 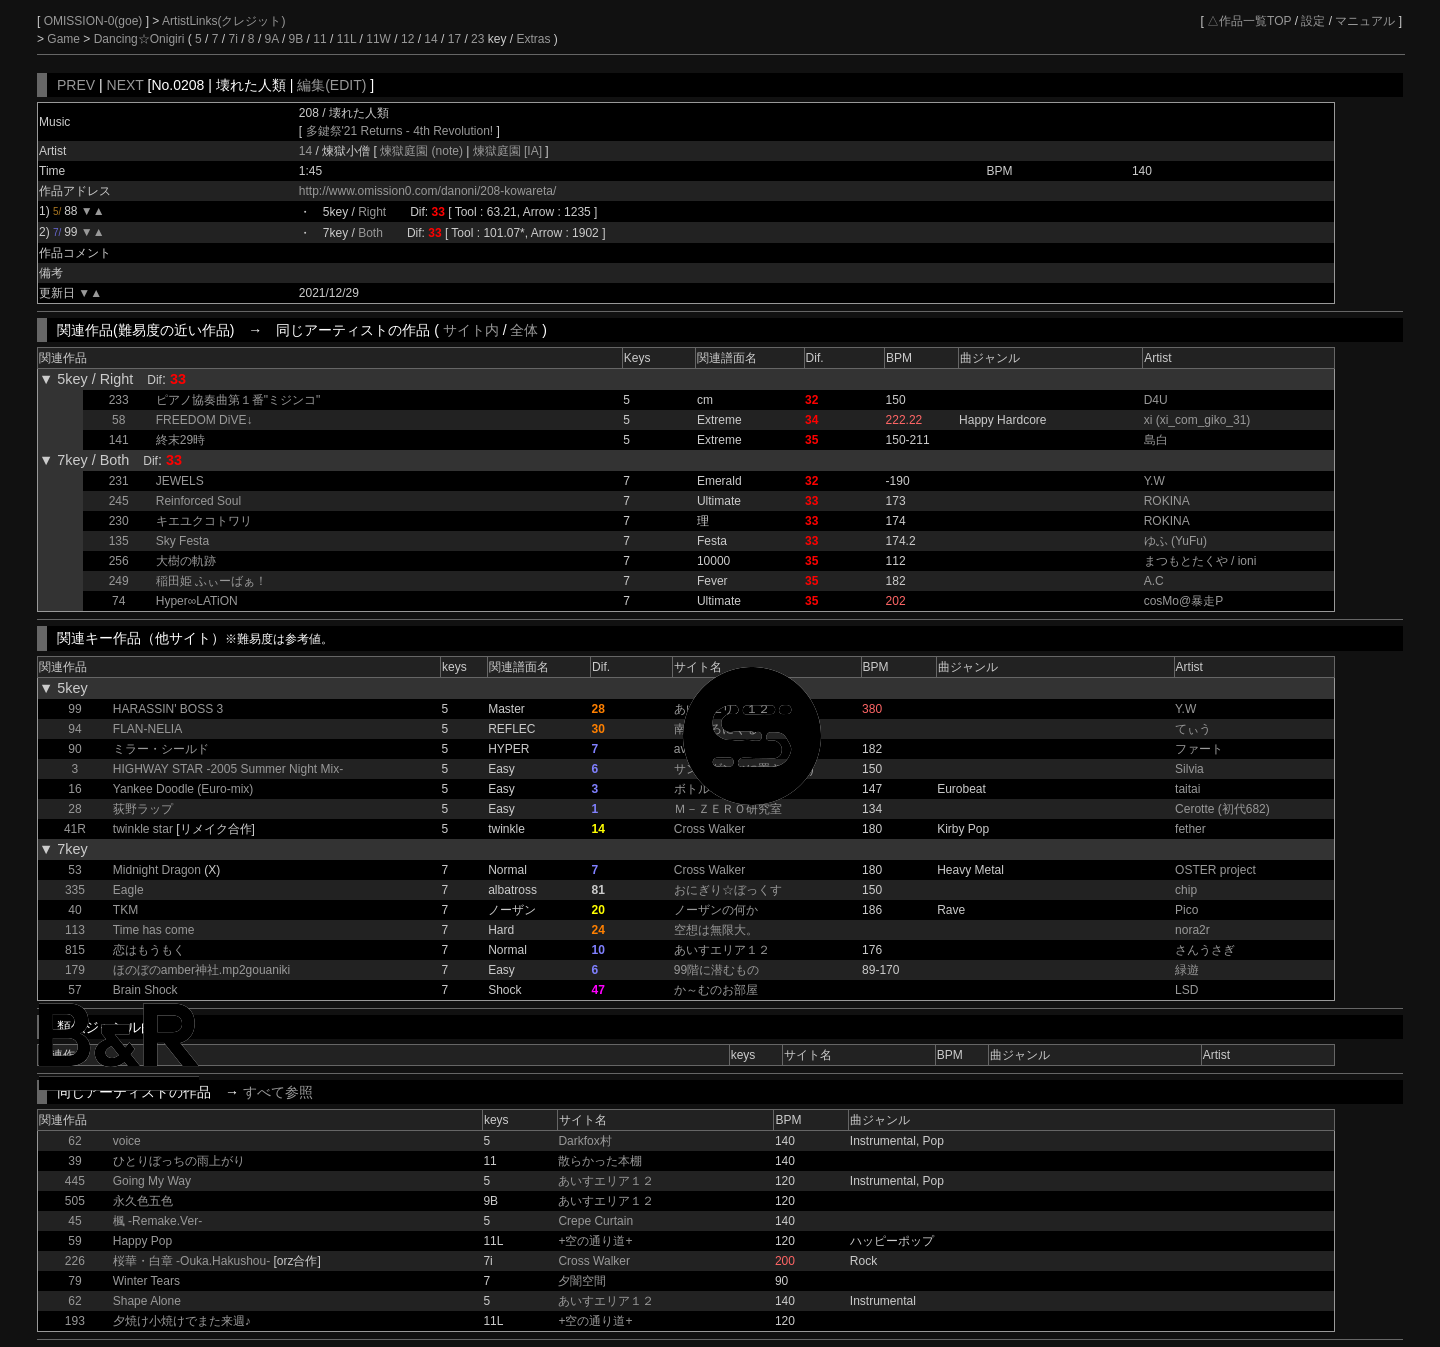 I want to click on B&R Automation company logo, so click(x=119, y=1047).